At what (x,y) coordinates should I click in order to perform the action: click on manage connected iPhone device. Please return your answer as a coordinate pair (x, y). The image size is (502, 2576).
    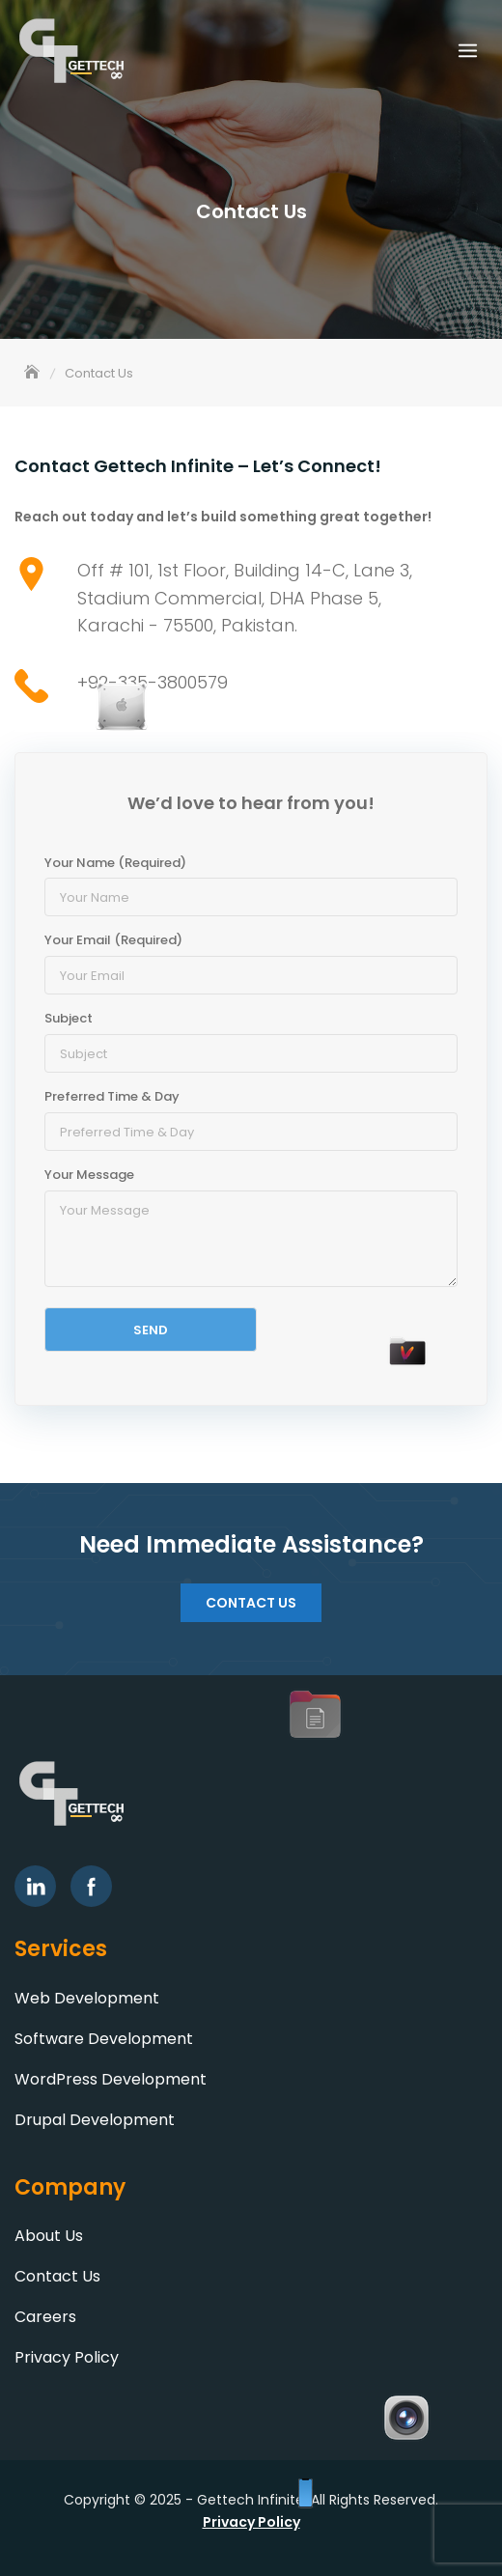
    Looking at the image, I should click on (305, 2493).